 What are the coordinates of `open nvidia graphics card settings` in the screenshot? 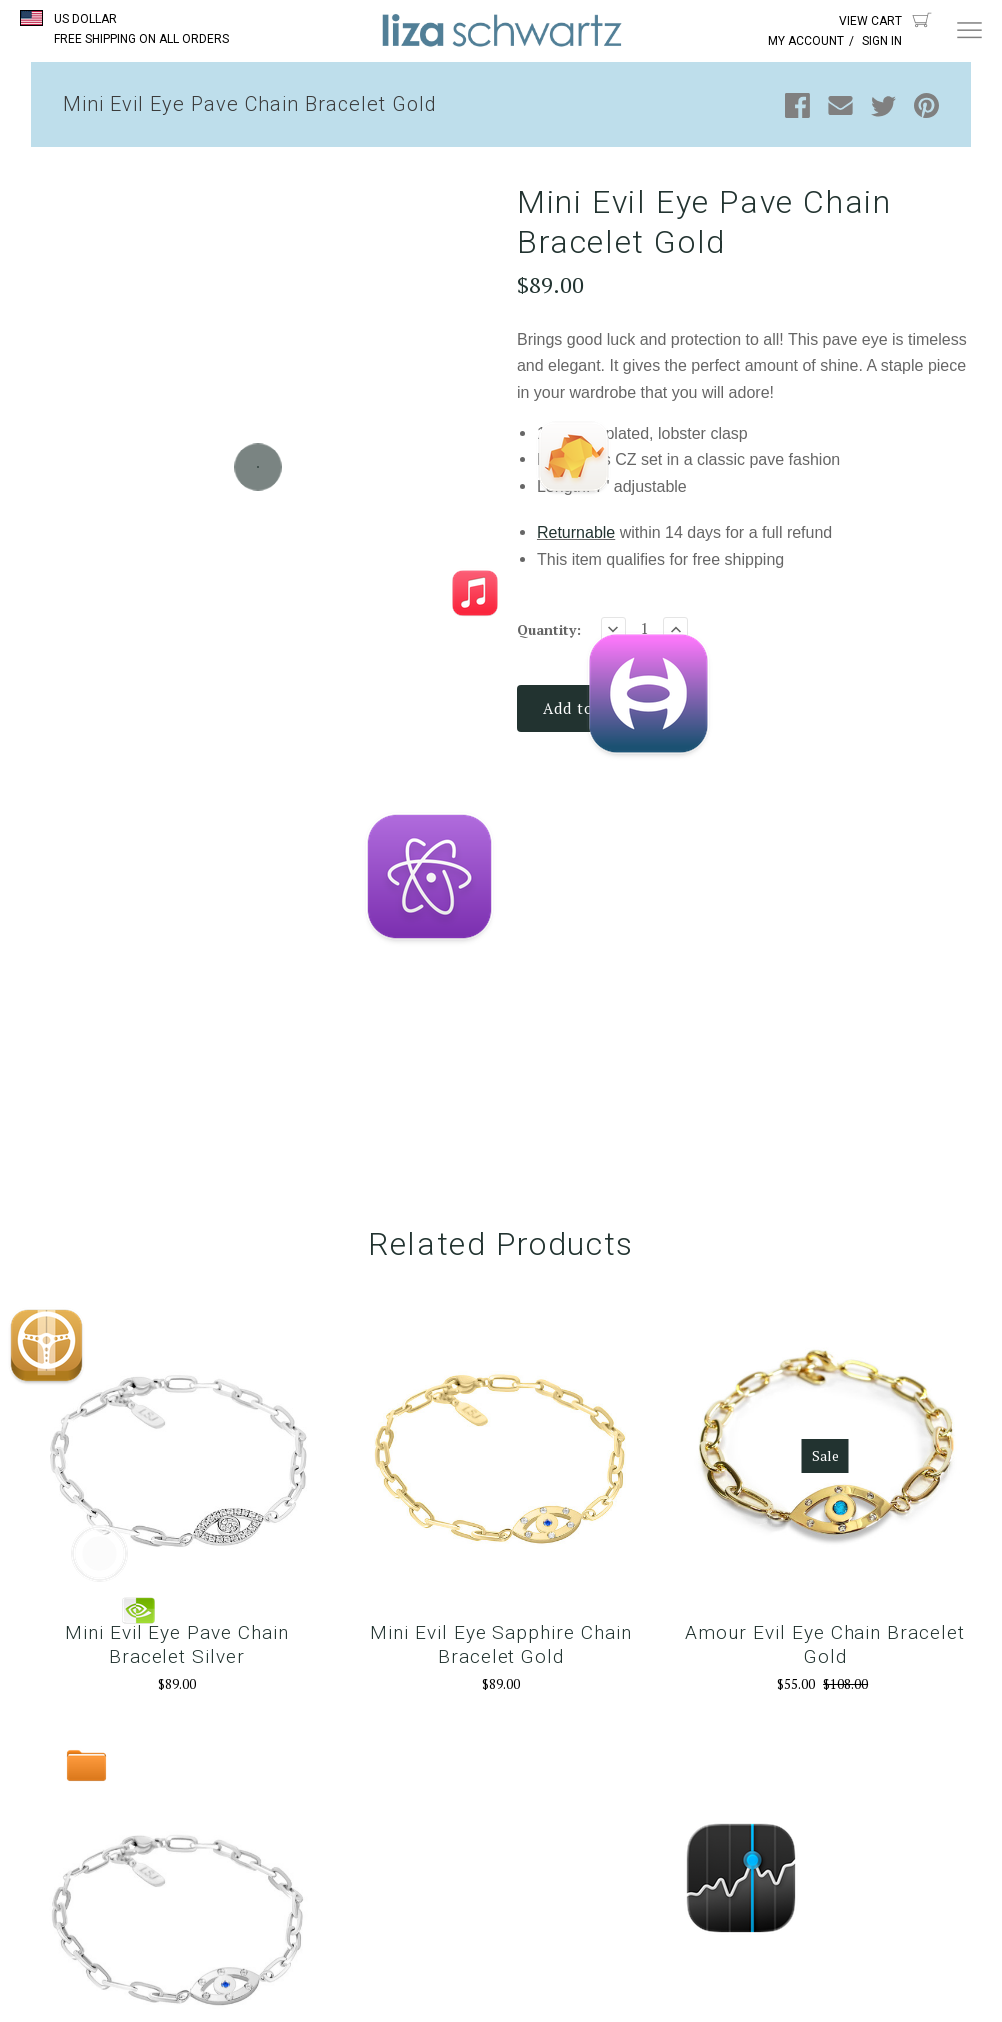 It's located at (138, 1610).